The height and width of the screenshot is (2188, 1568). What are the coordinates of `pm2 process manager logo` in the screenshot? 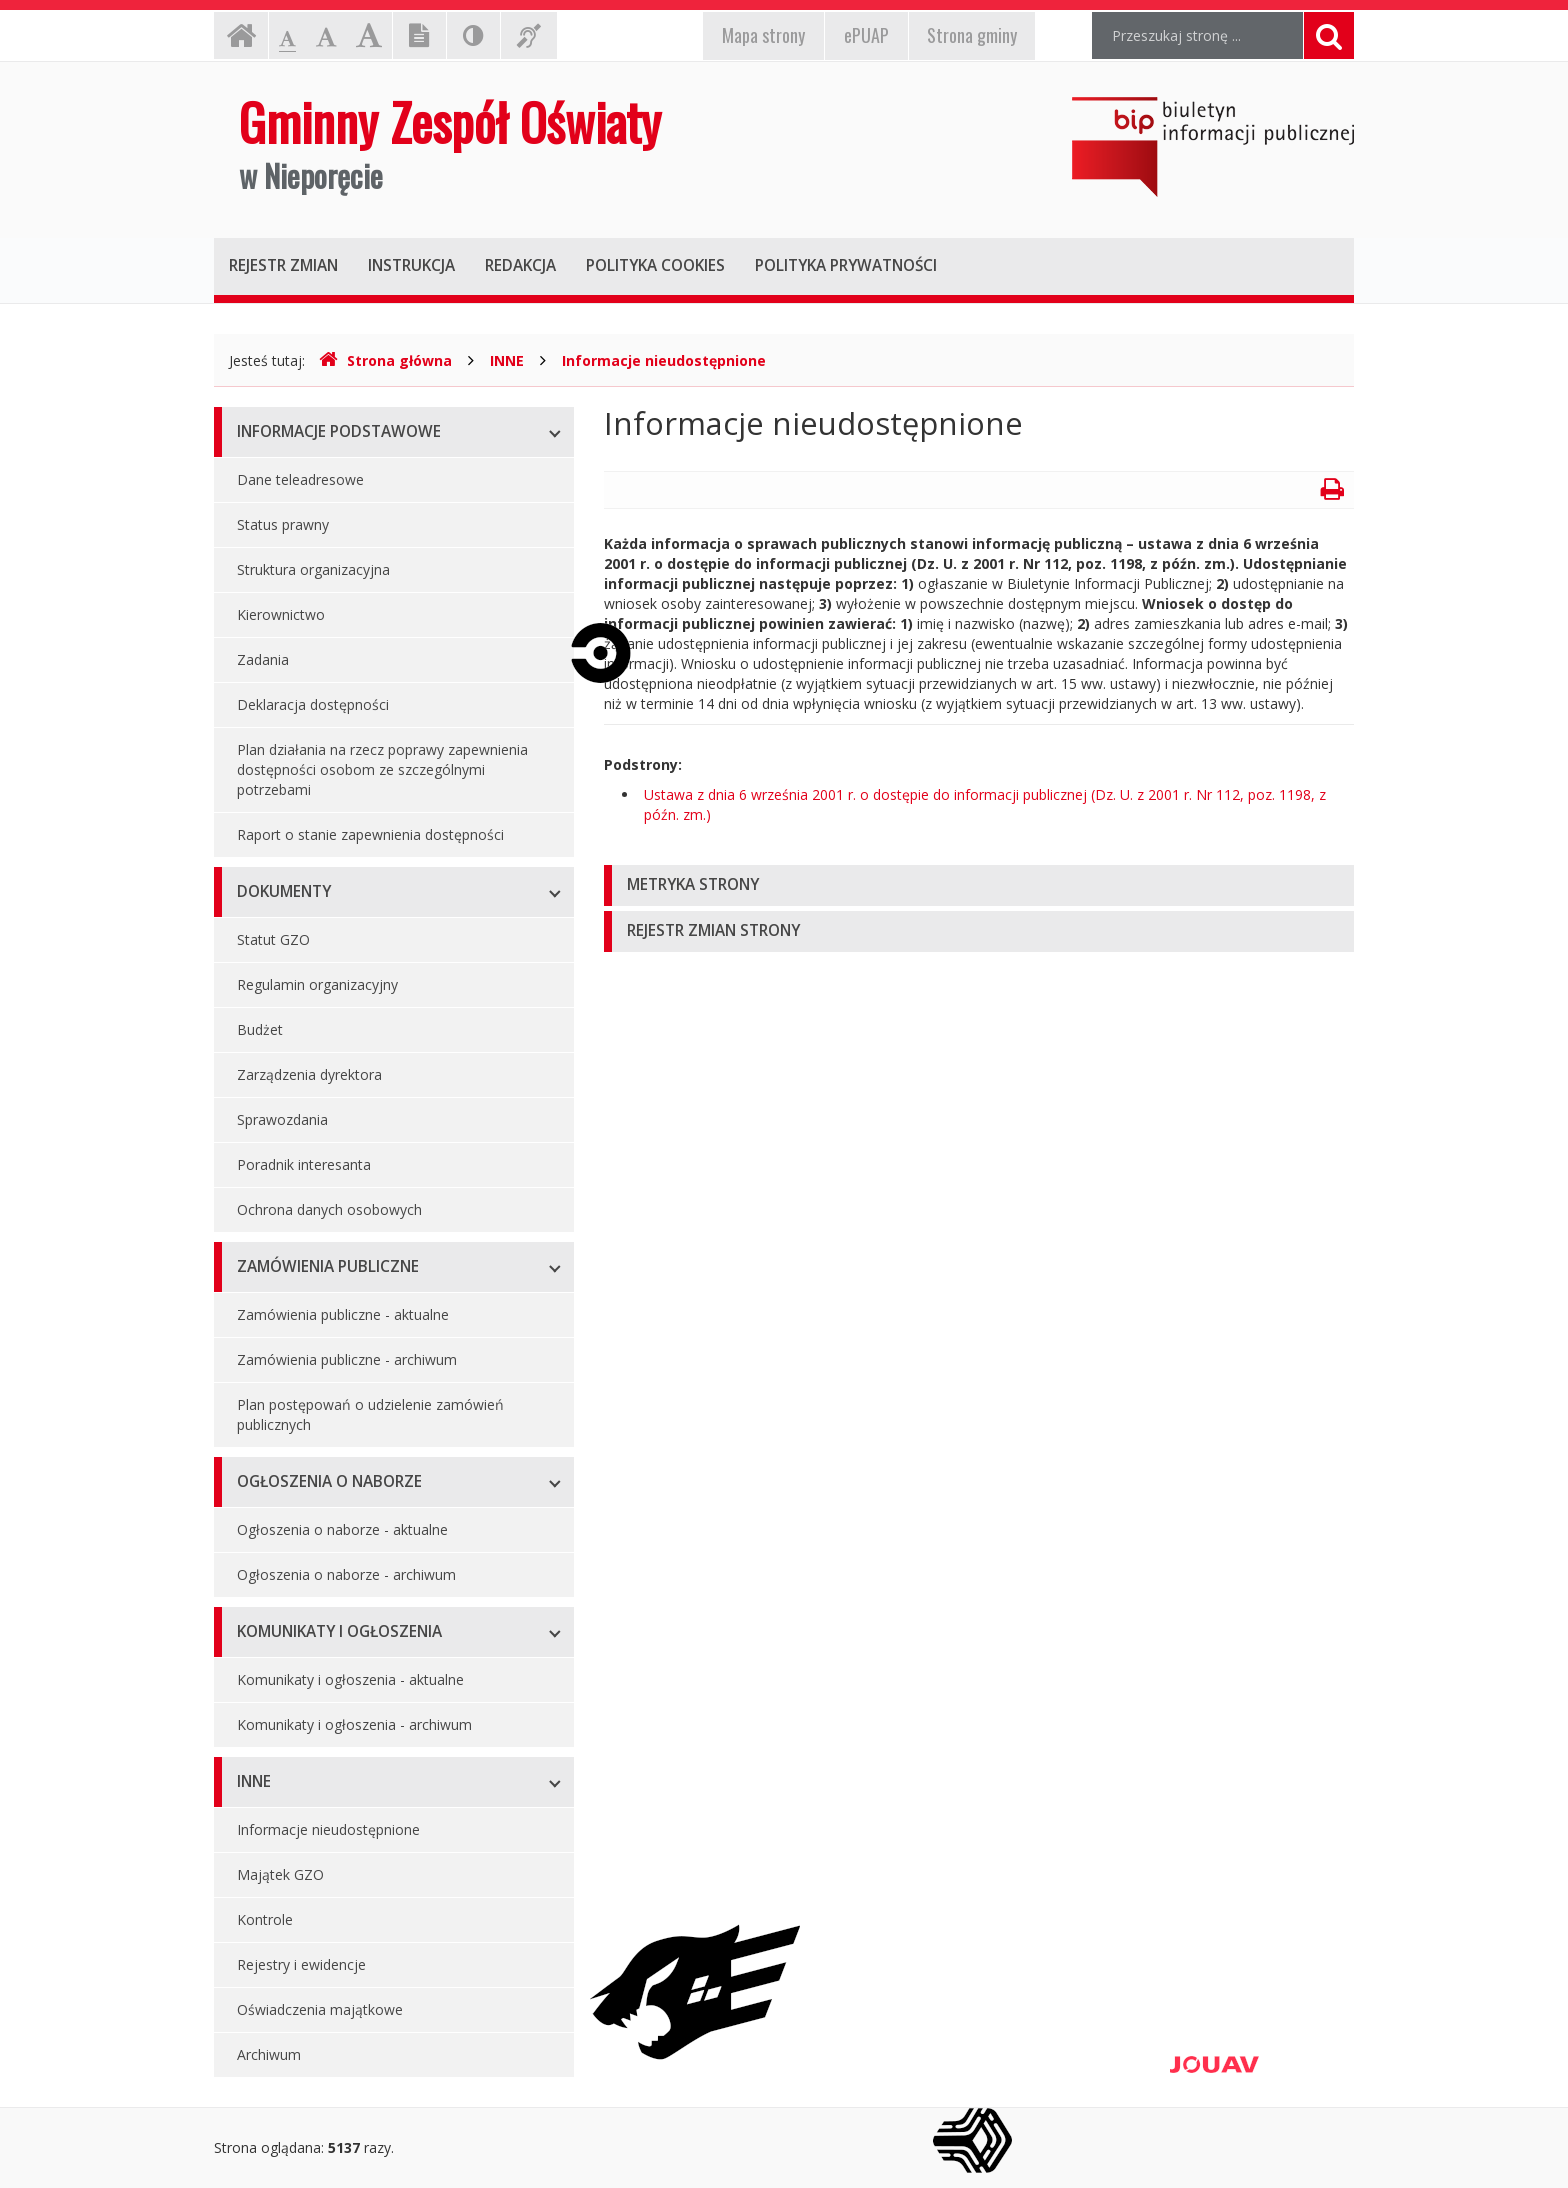 It's located at (972, 2140).